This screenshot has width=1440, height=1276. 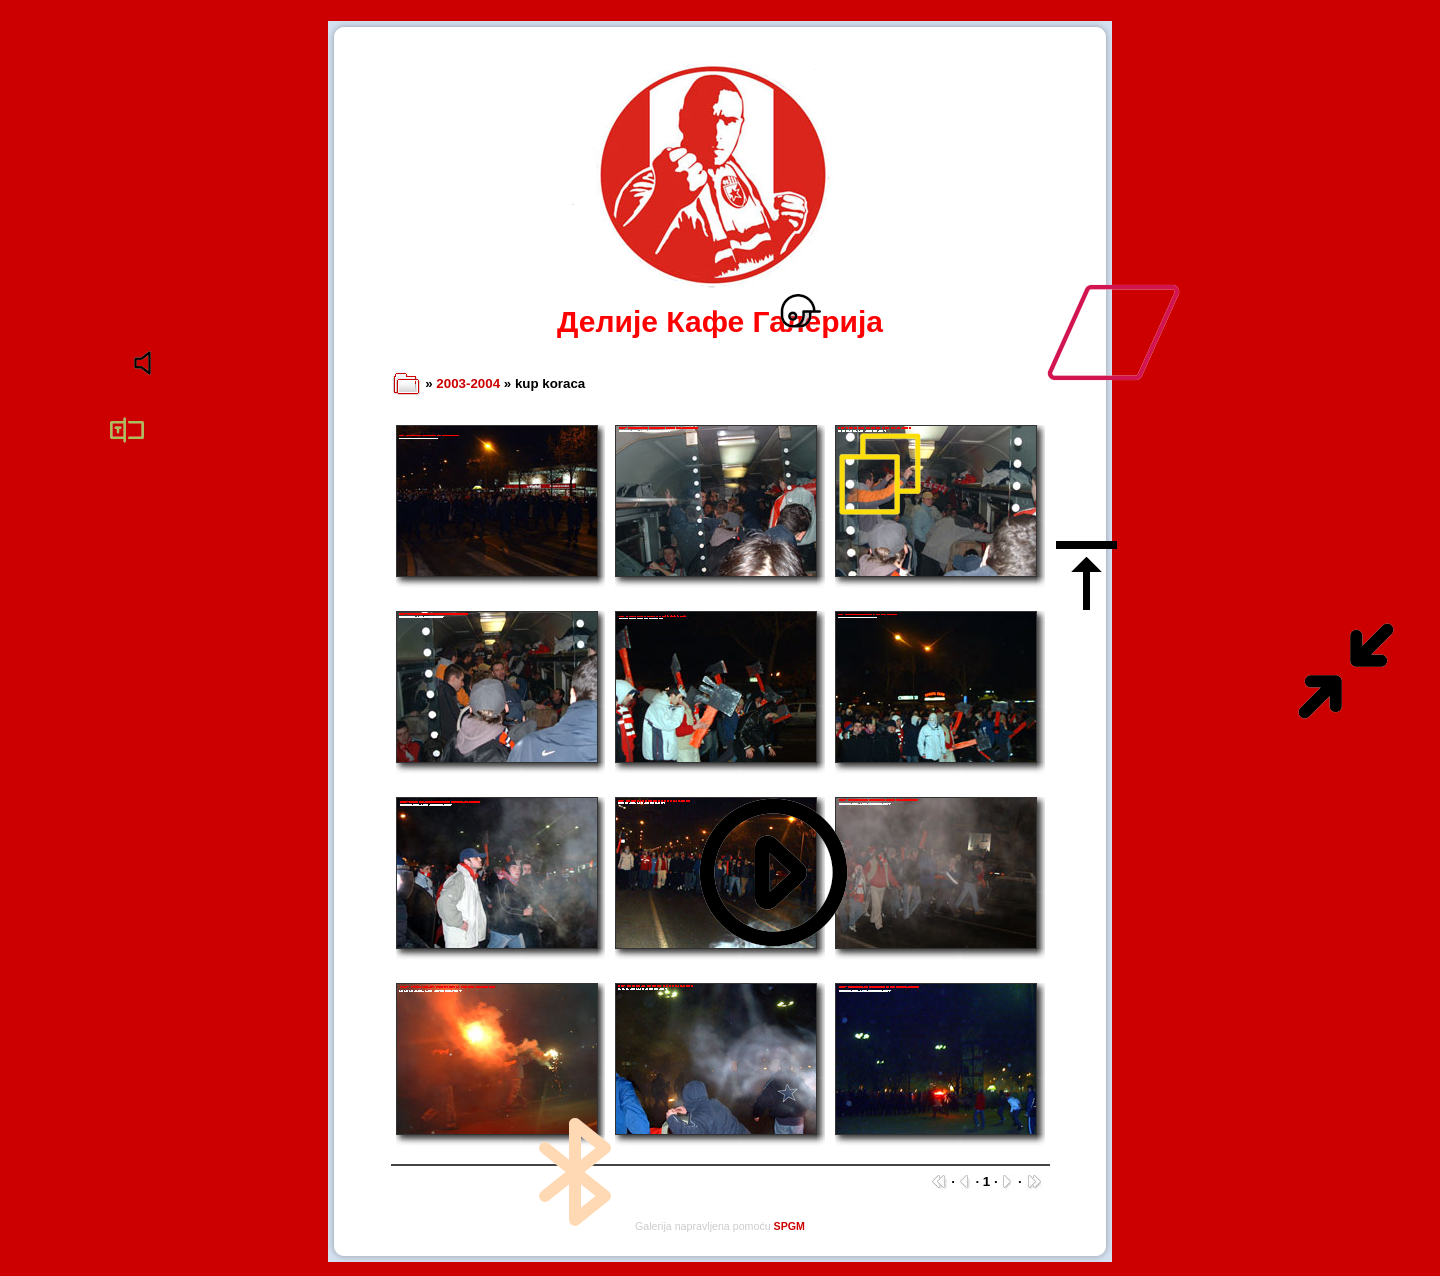 What do you see at coordinates (127, 430) in the screenshot?
I see `enter or edit text in a form field` at bounding box center [127, 430].